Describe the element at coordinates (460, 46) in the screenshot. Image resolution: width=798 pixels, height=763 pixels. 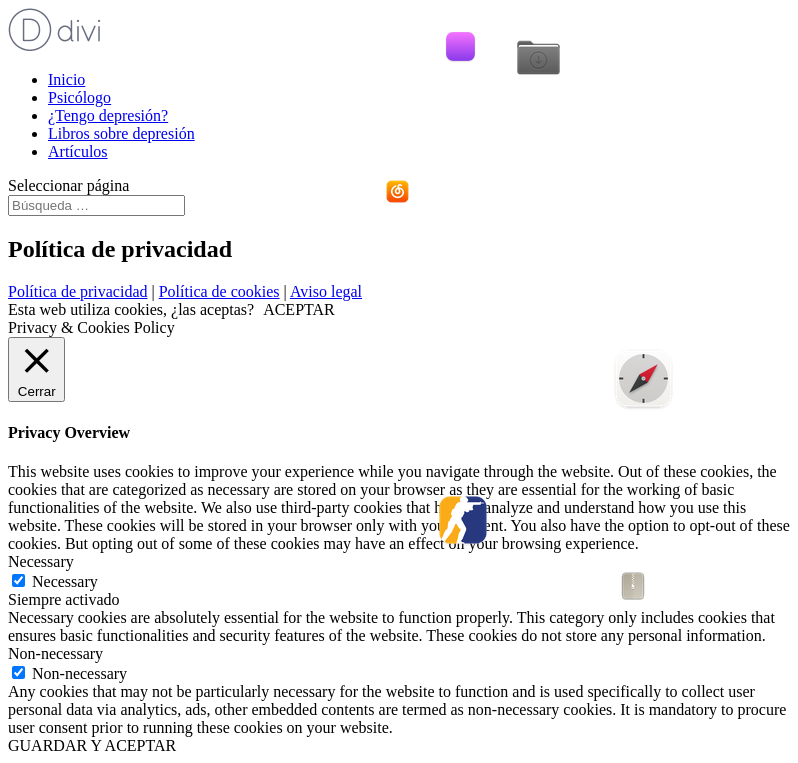
I see `placeholder template for a macOS app icon` at that location.